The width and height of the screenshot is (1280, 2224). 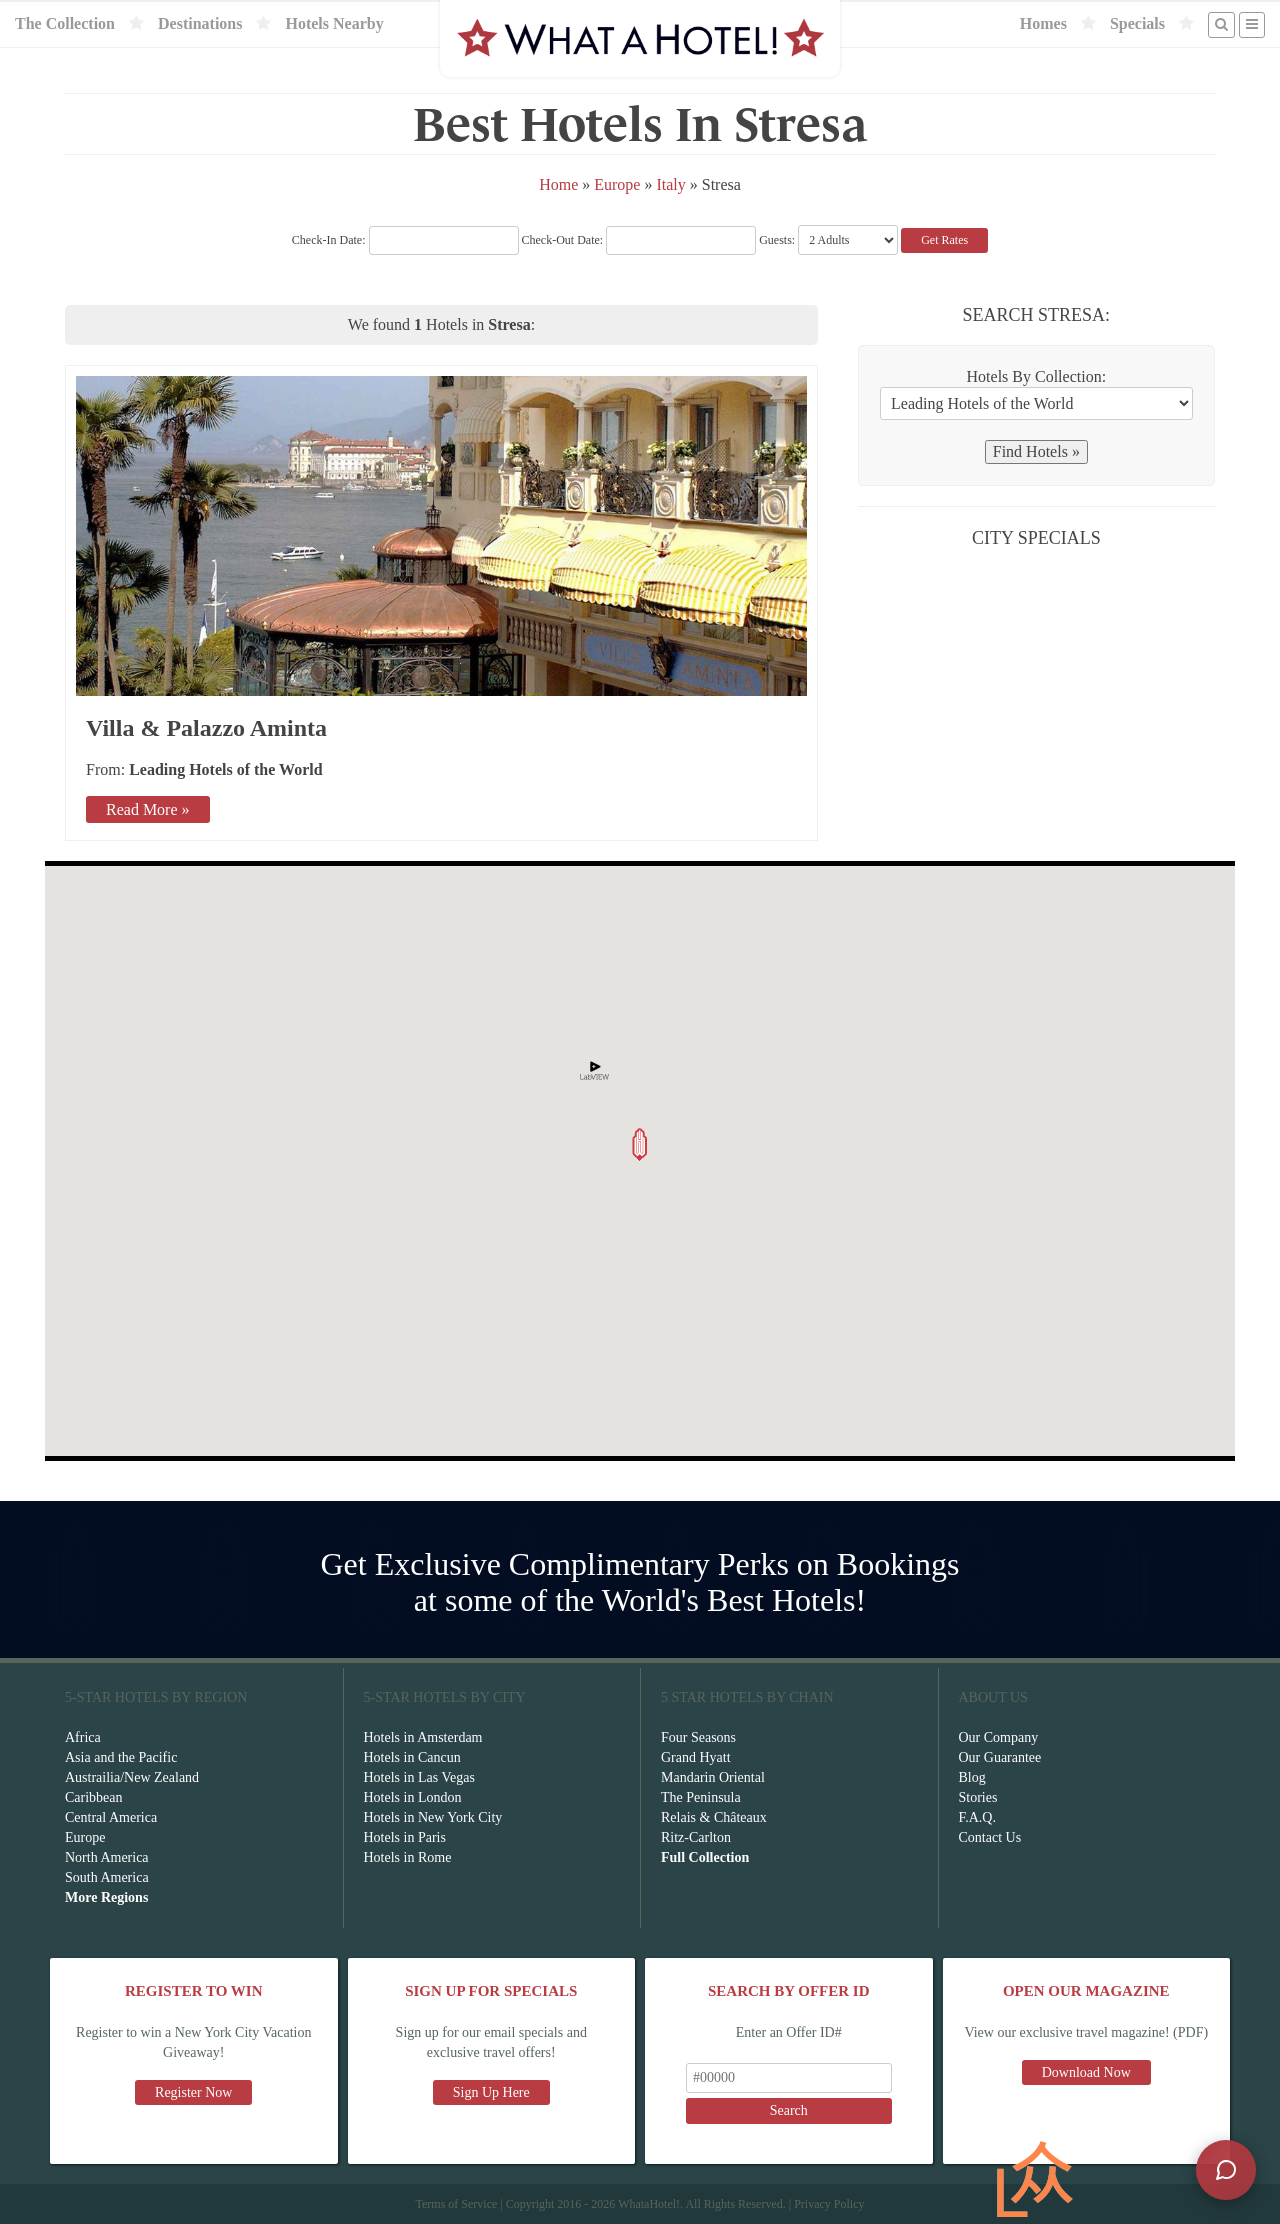 I want to click on open LabVIEW application, so click(x=594, y=1070).